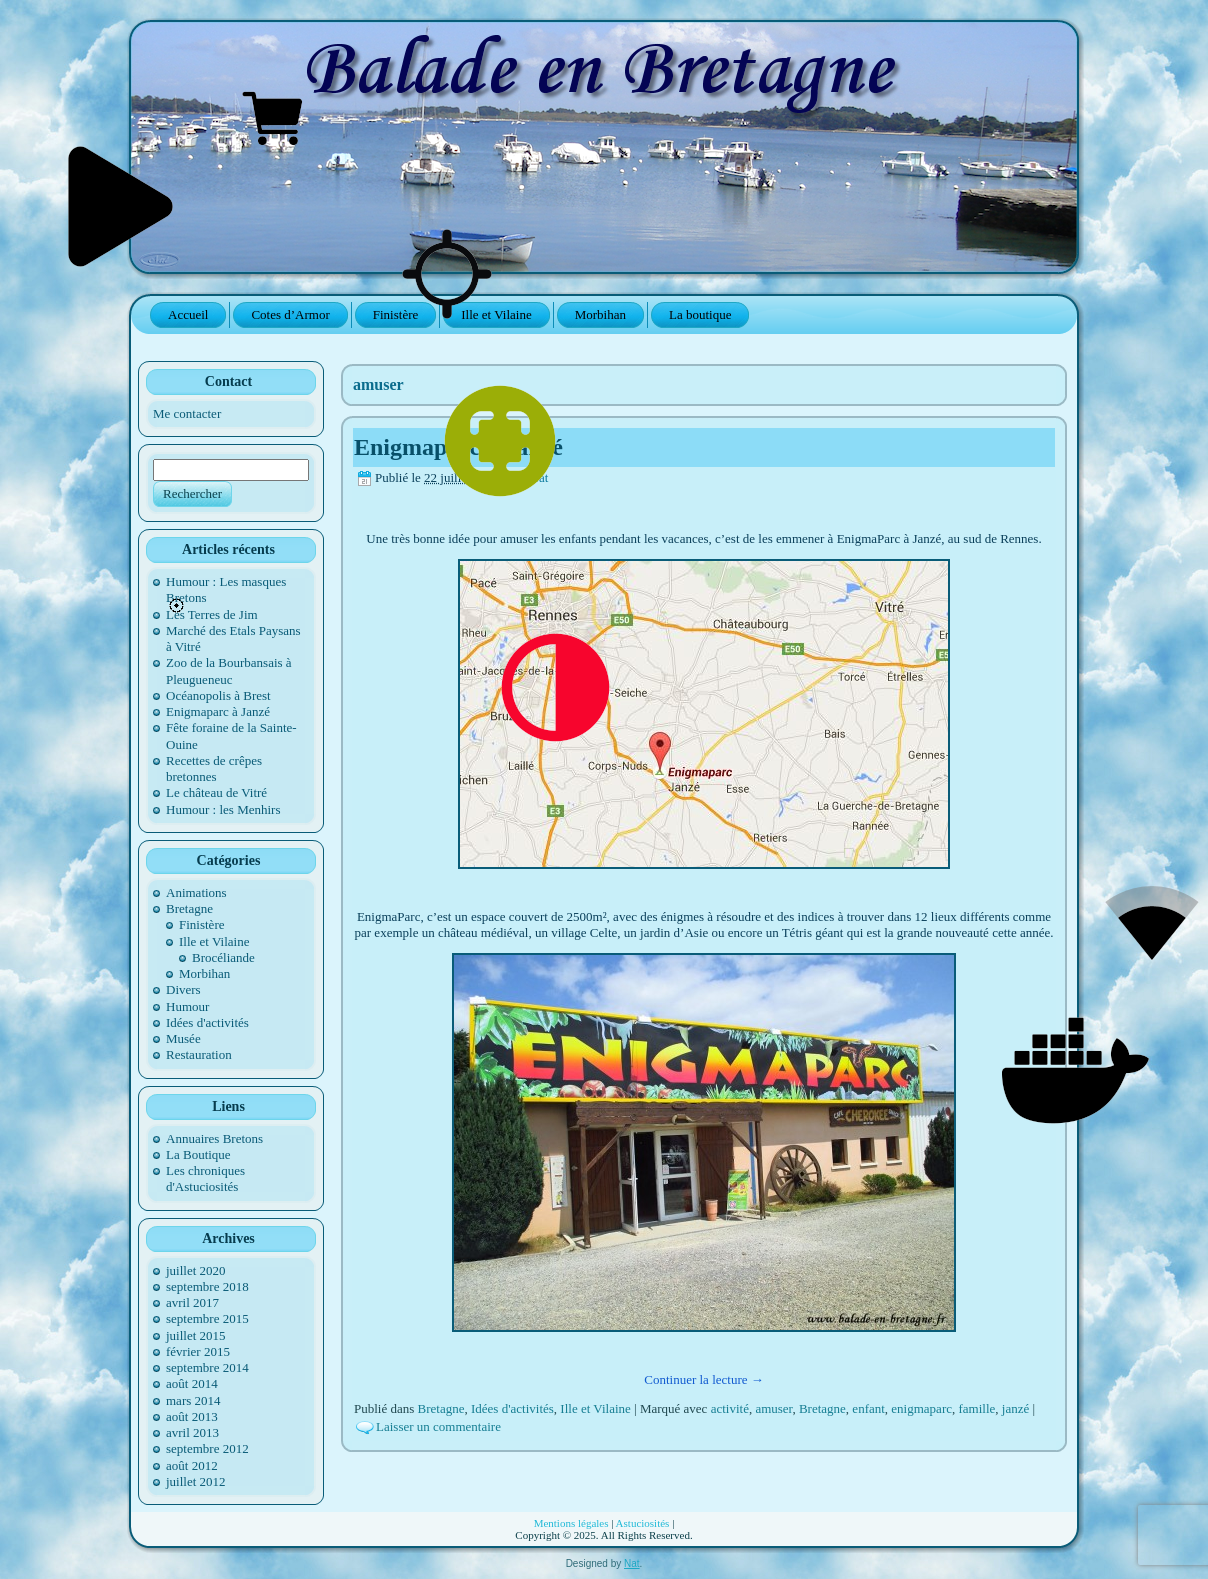  Describe the element at coordinates (273, 118) in the screenshot. I see `view your shopping cart` at that location.